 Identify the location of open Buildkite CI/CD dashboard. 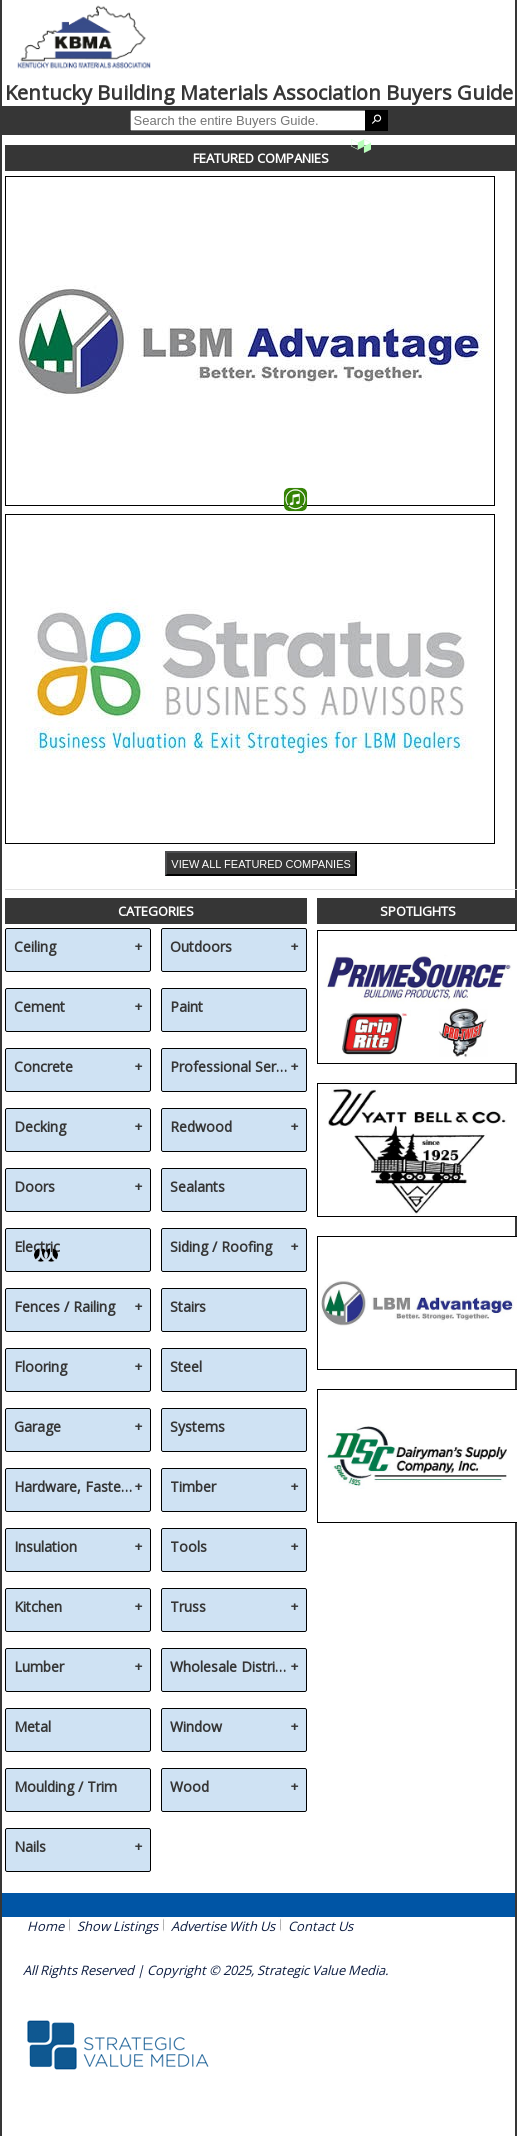
(361, 146).